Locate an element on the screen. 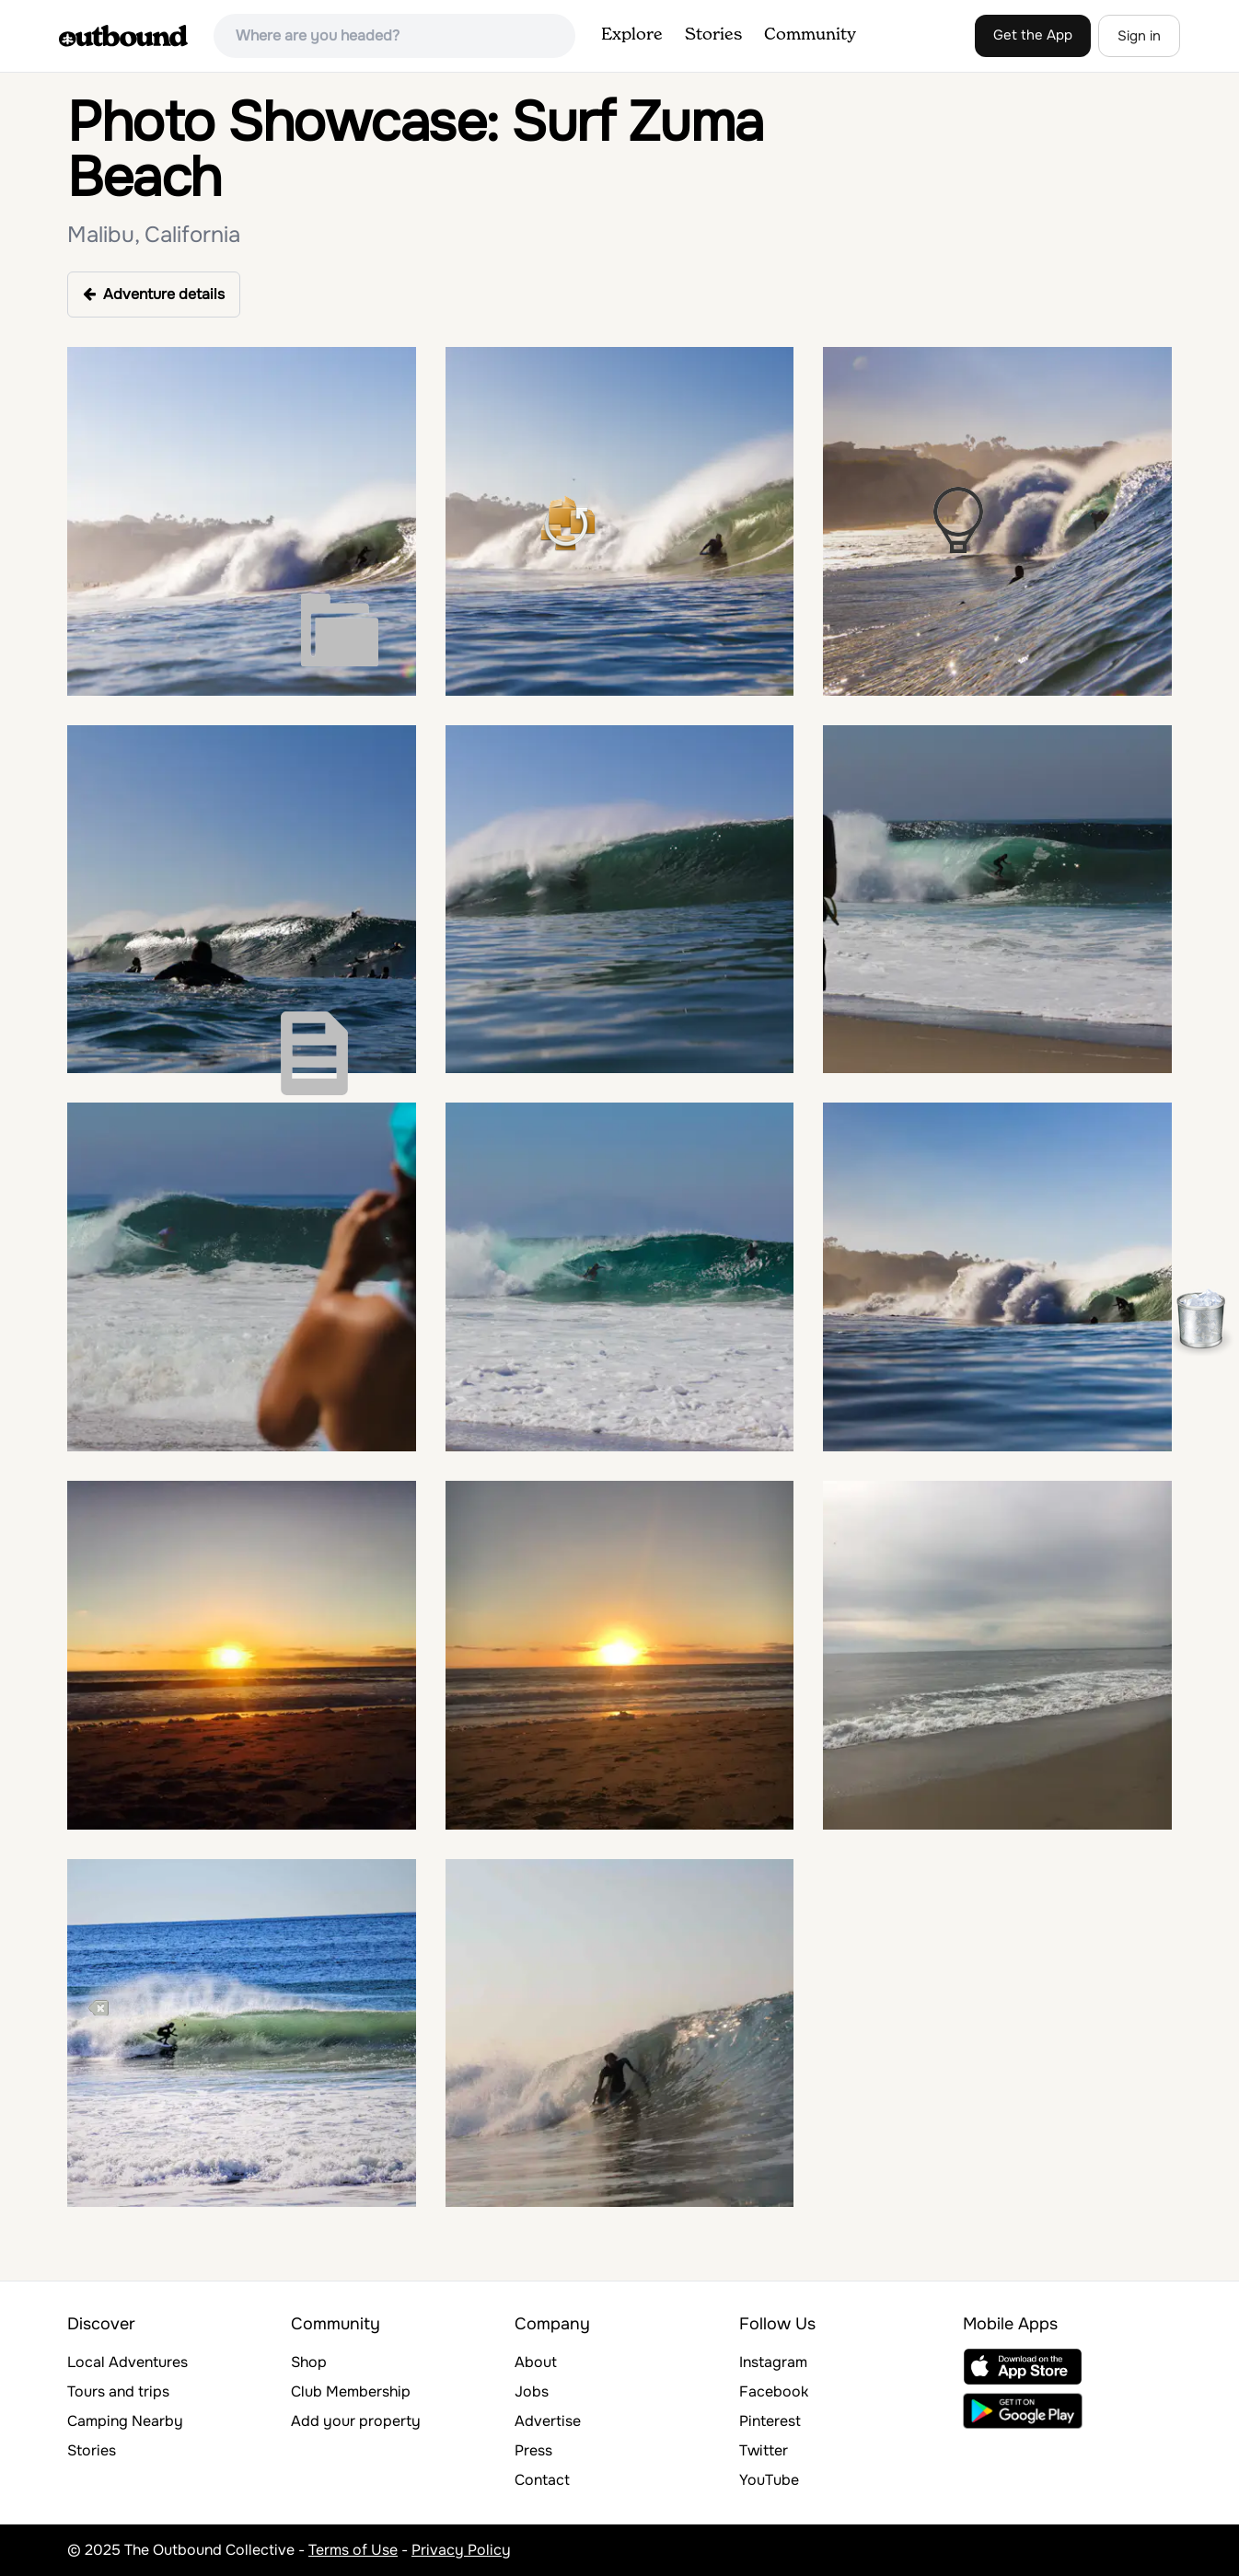 The height and width of the screenshot is (2576, 1239). clear or delete entered text is located at coordinates (97, 2007).